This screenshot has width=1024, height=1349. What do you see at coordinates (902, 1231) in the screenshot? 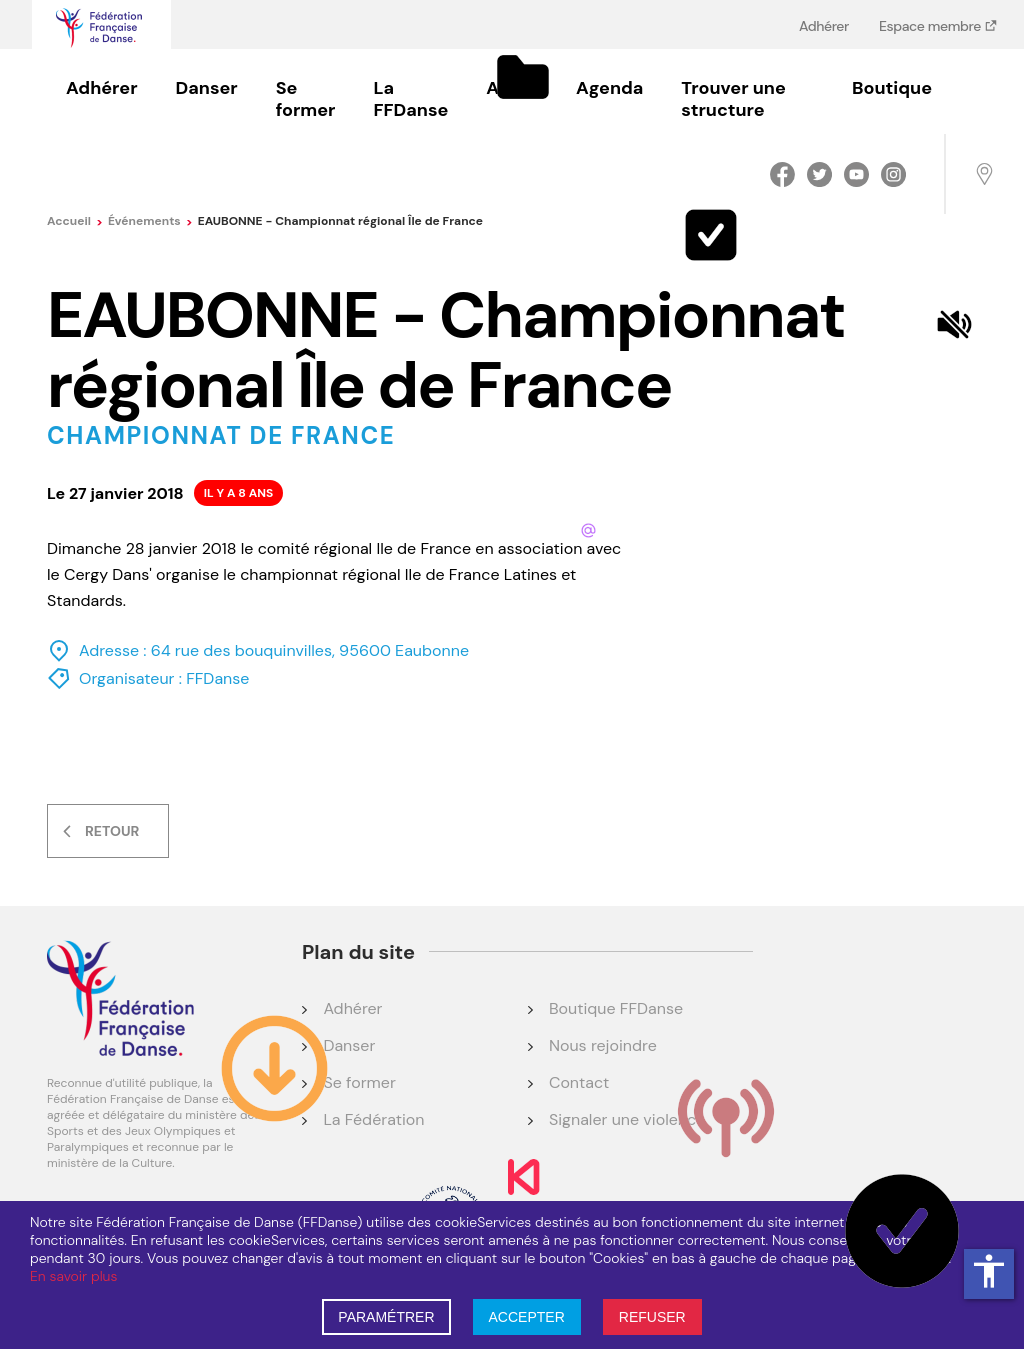
I see `indicates a completed or successful action` at bounding box center [902, 1231].